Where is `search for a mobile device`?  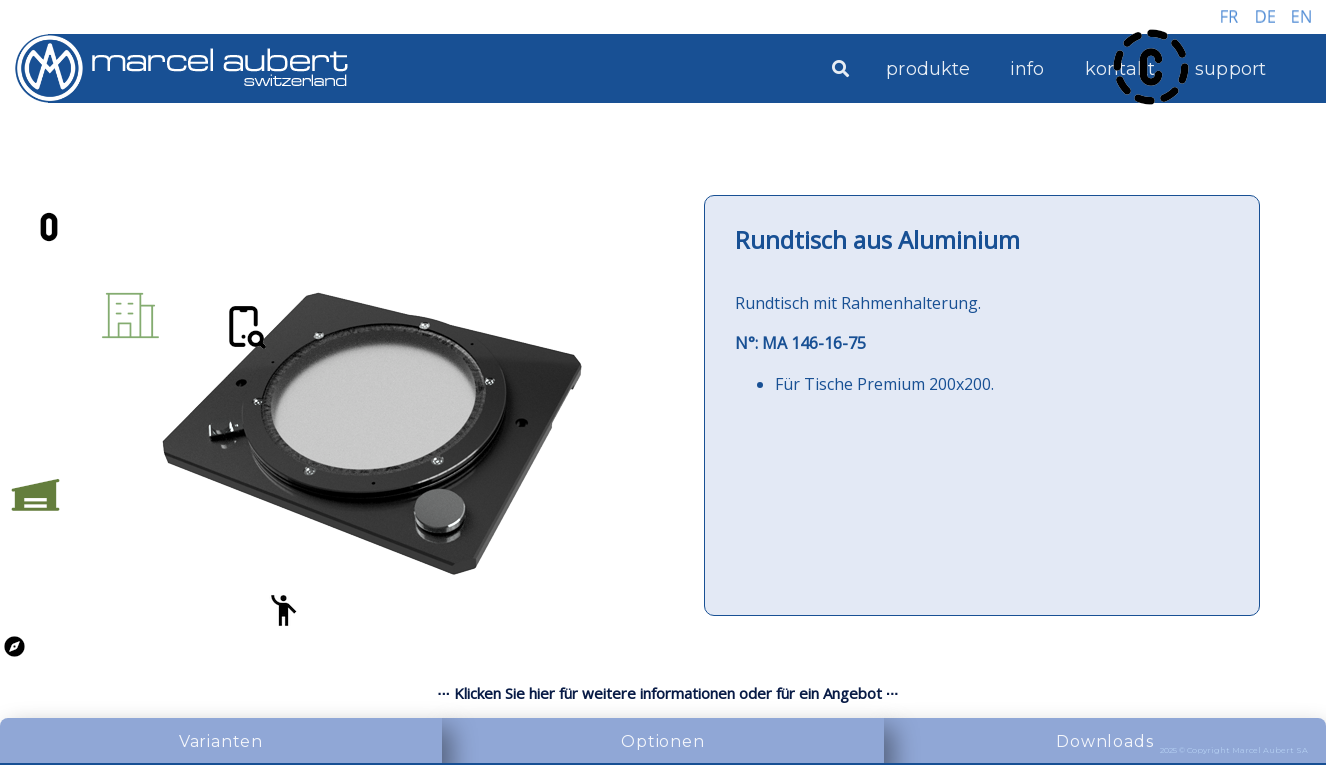
search for a mobile device is located at coordinates (243, 326).